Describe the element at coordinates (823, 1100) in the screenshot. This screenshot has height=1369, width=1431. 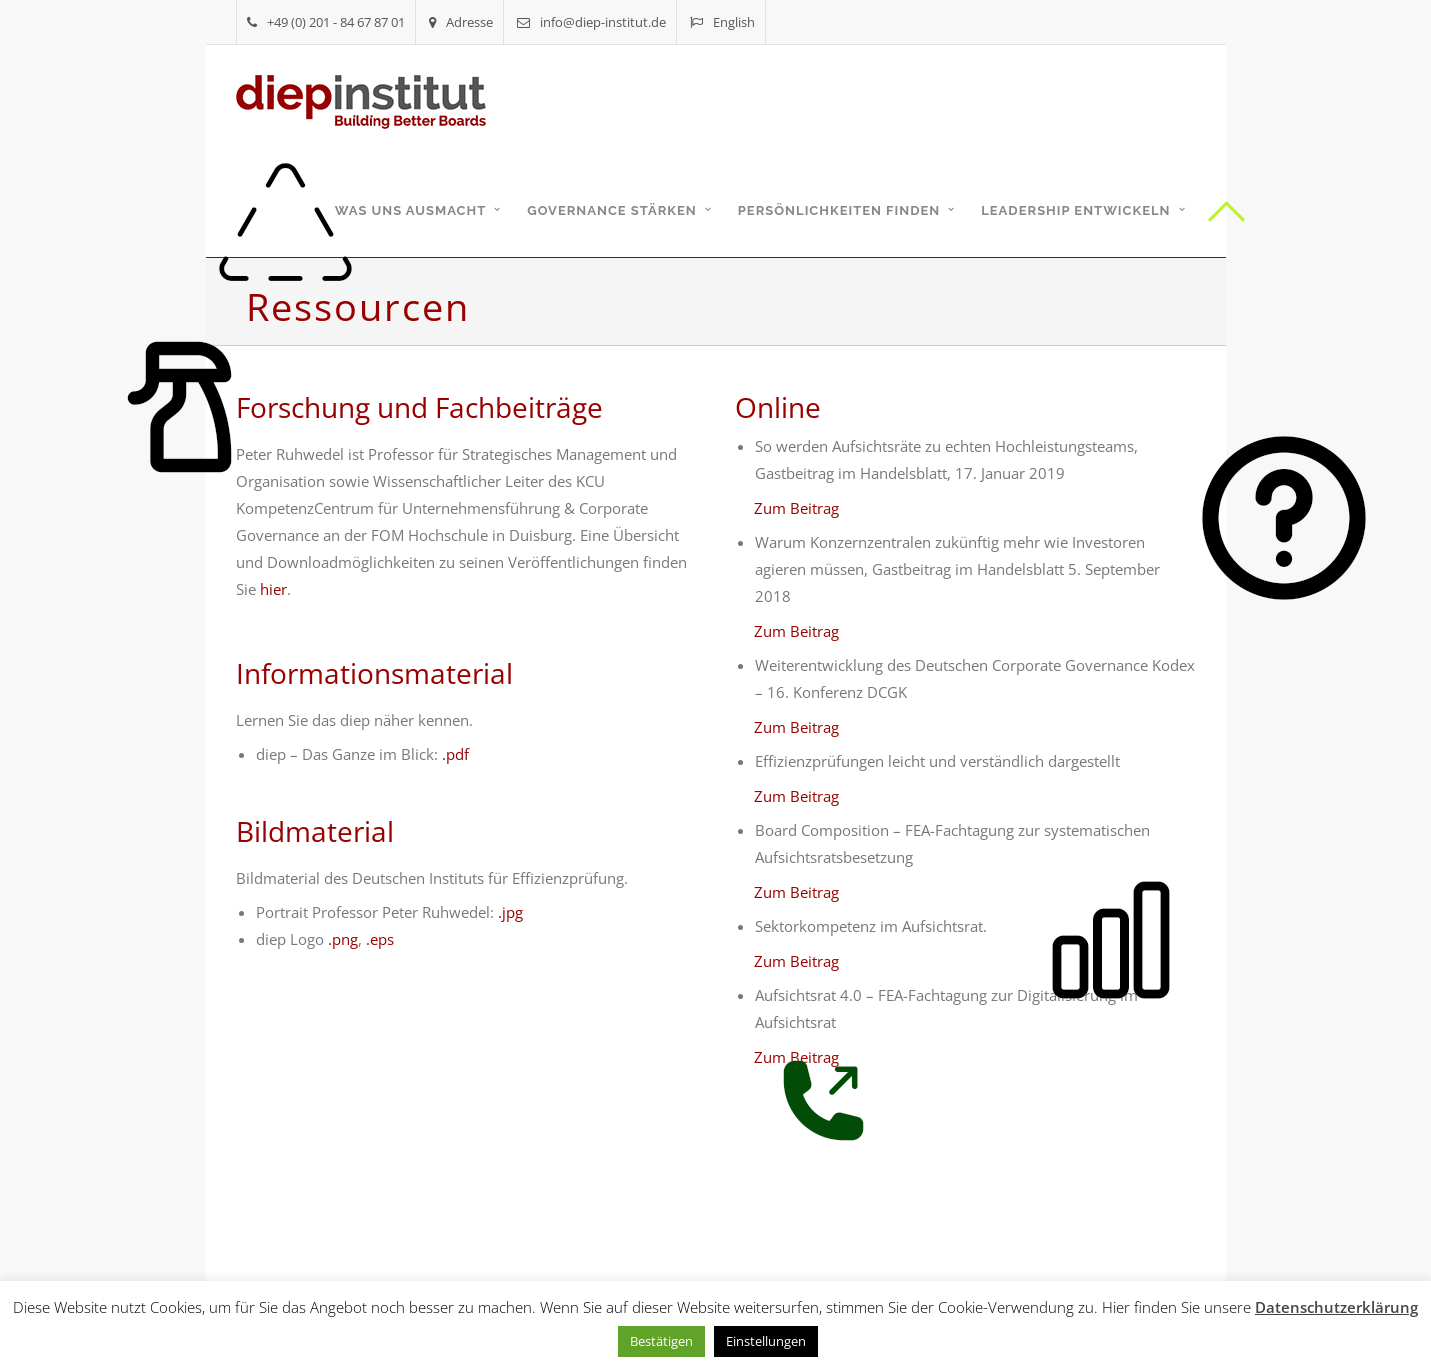
I see `make an outgoing call` at that location.